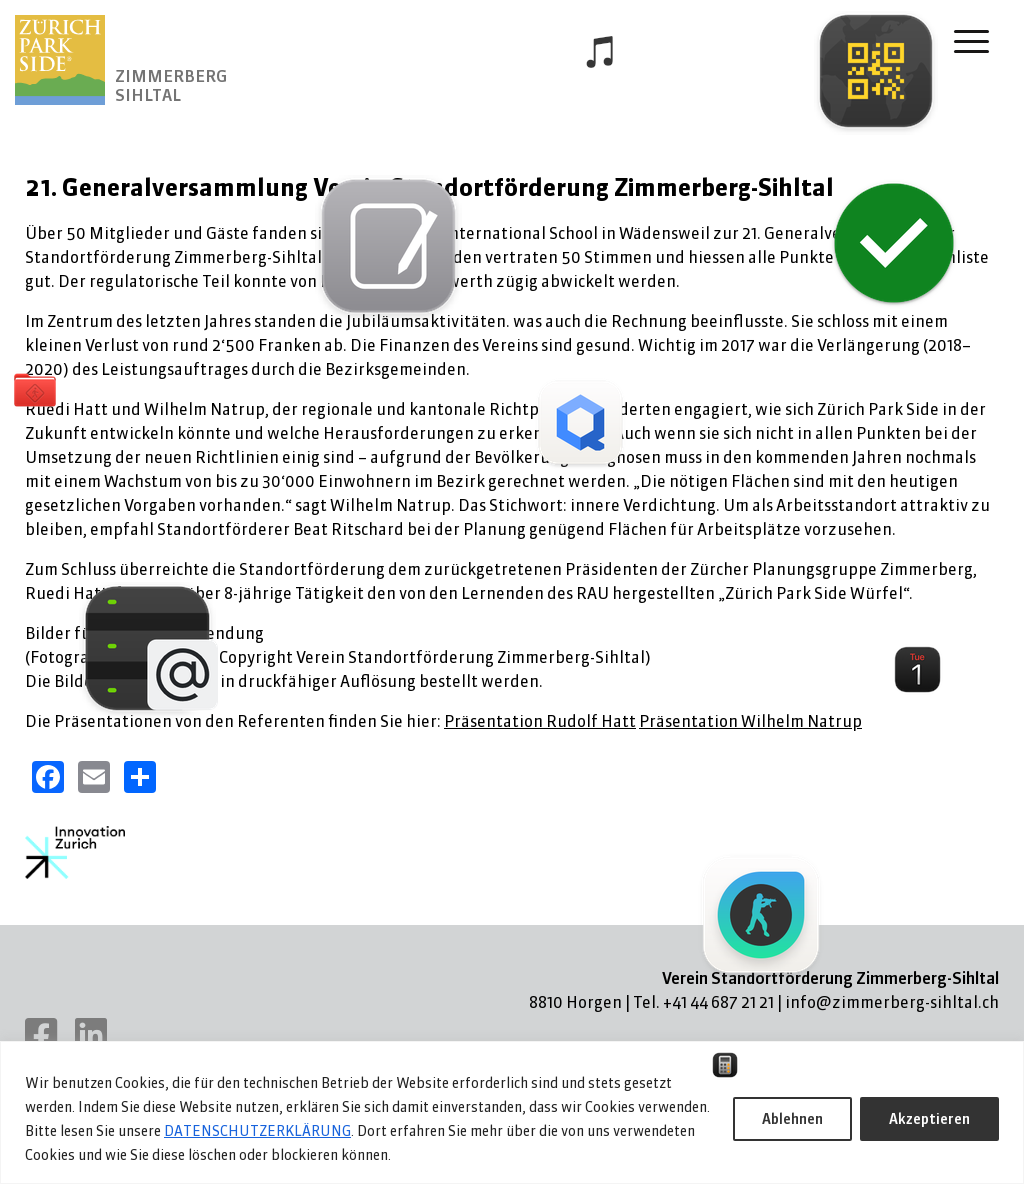 The width and height of the screenshot is (1024, 1184). What do you see at coordinates (580, 422) in the screenshot?
I see `open qubes os application` at bounding box center [580, 422].